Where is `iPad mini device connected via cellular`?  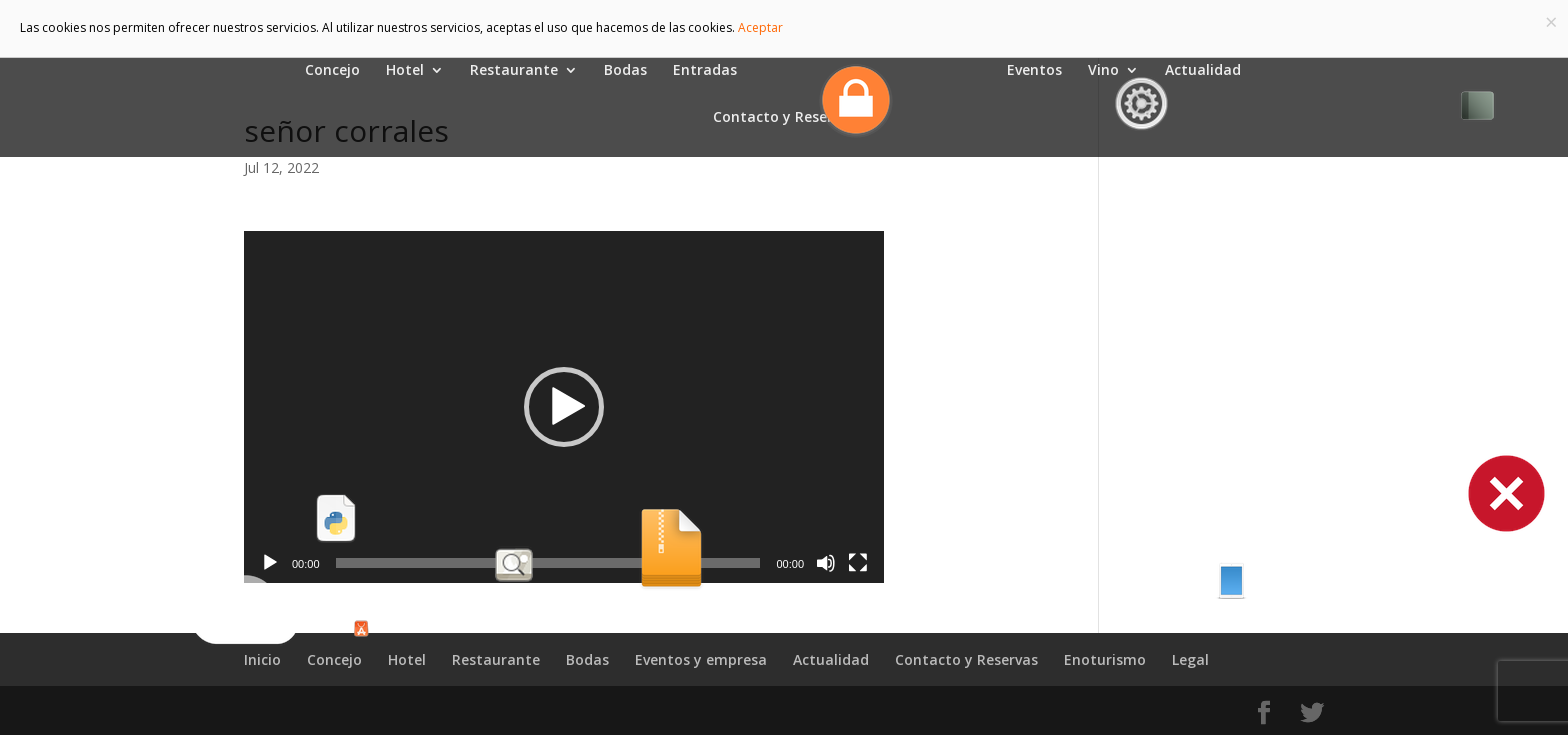 iPad mini device connected via cellular is located at coordinates (1231, 577).